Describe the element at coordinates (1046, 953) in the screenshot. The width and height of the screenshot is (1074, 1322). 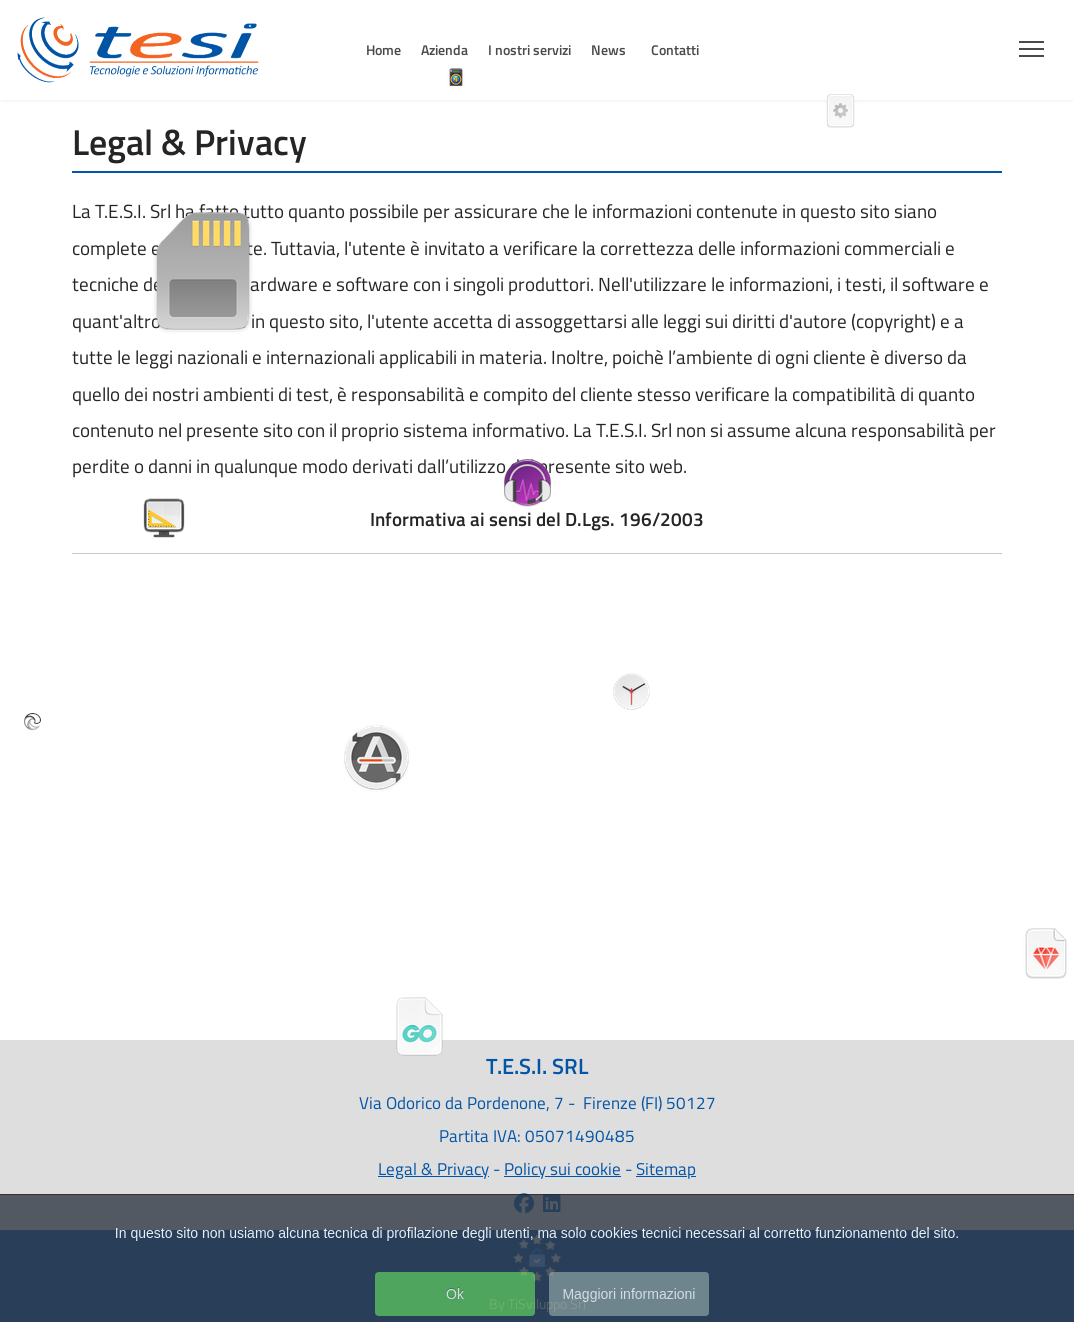
I see `a ruby programming language file` at that location.